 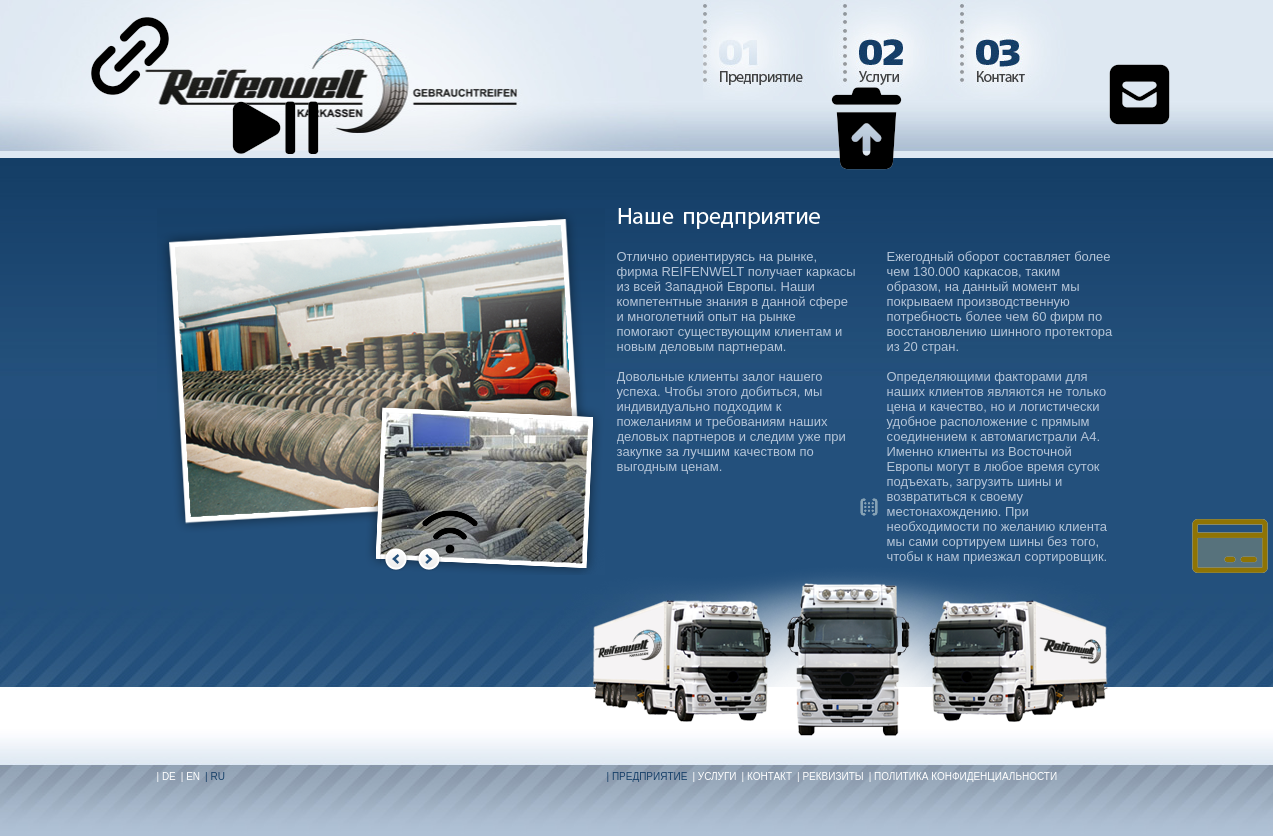 I want to click on restore item from trash, so click(x=866, y=129).